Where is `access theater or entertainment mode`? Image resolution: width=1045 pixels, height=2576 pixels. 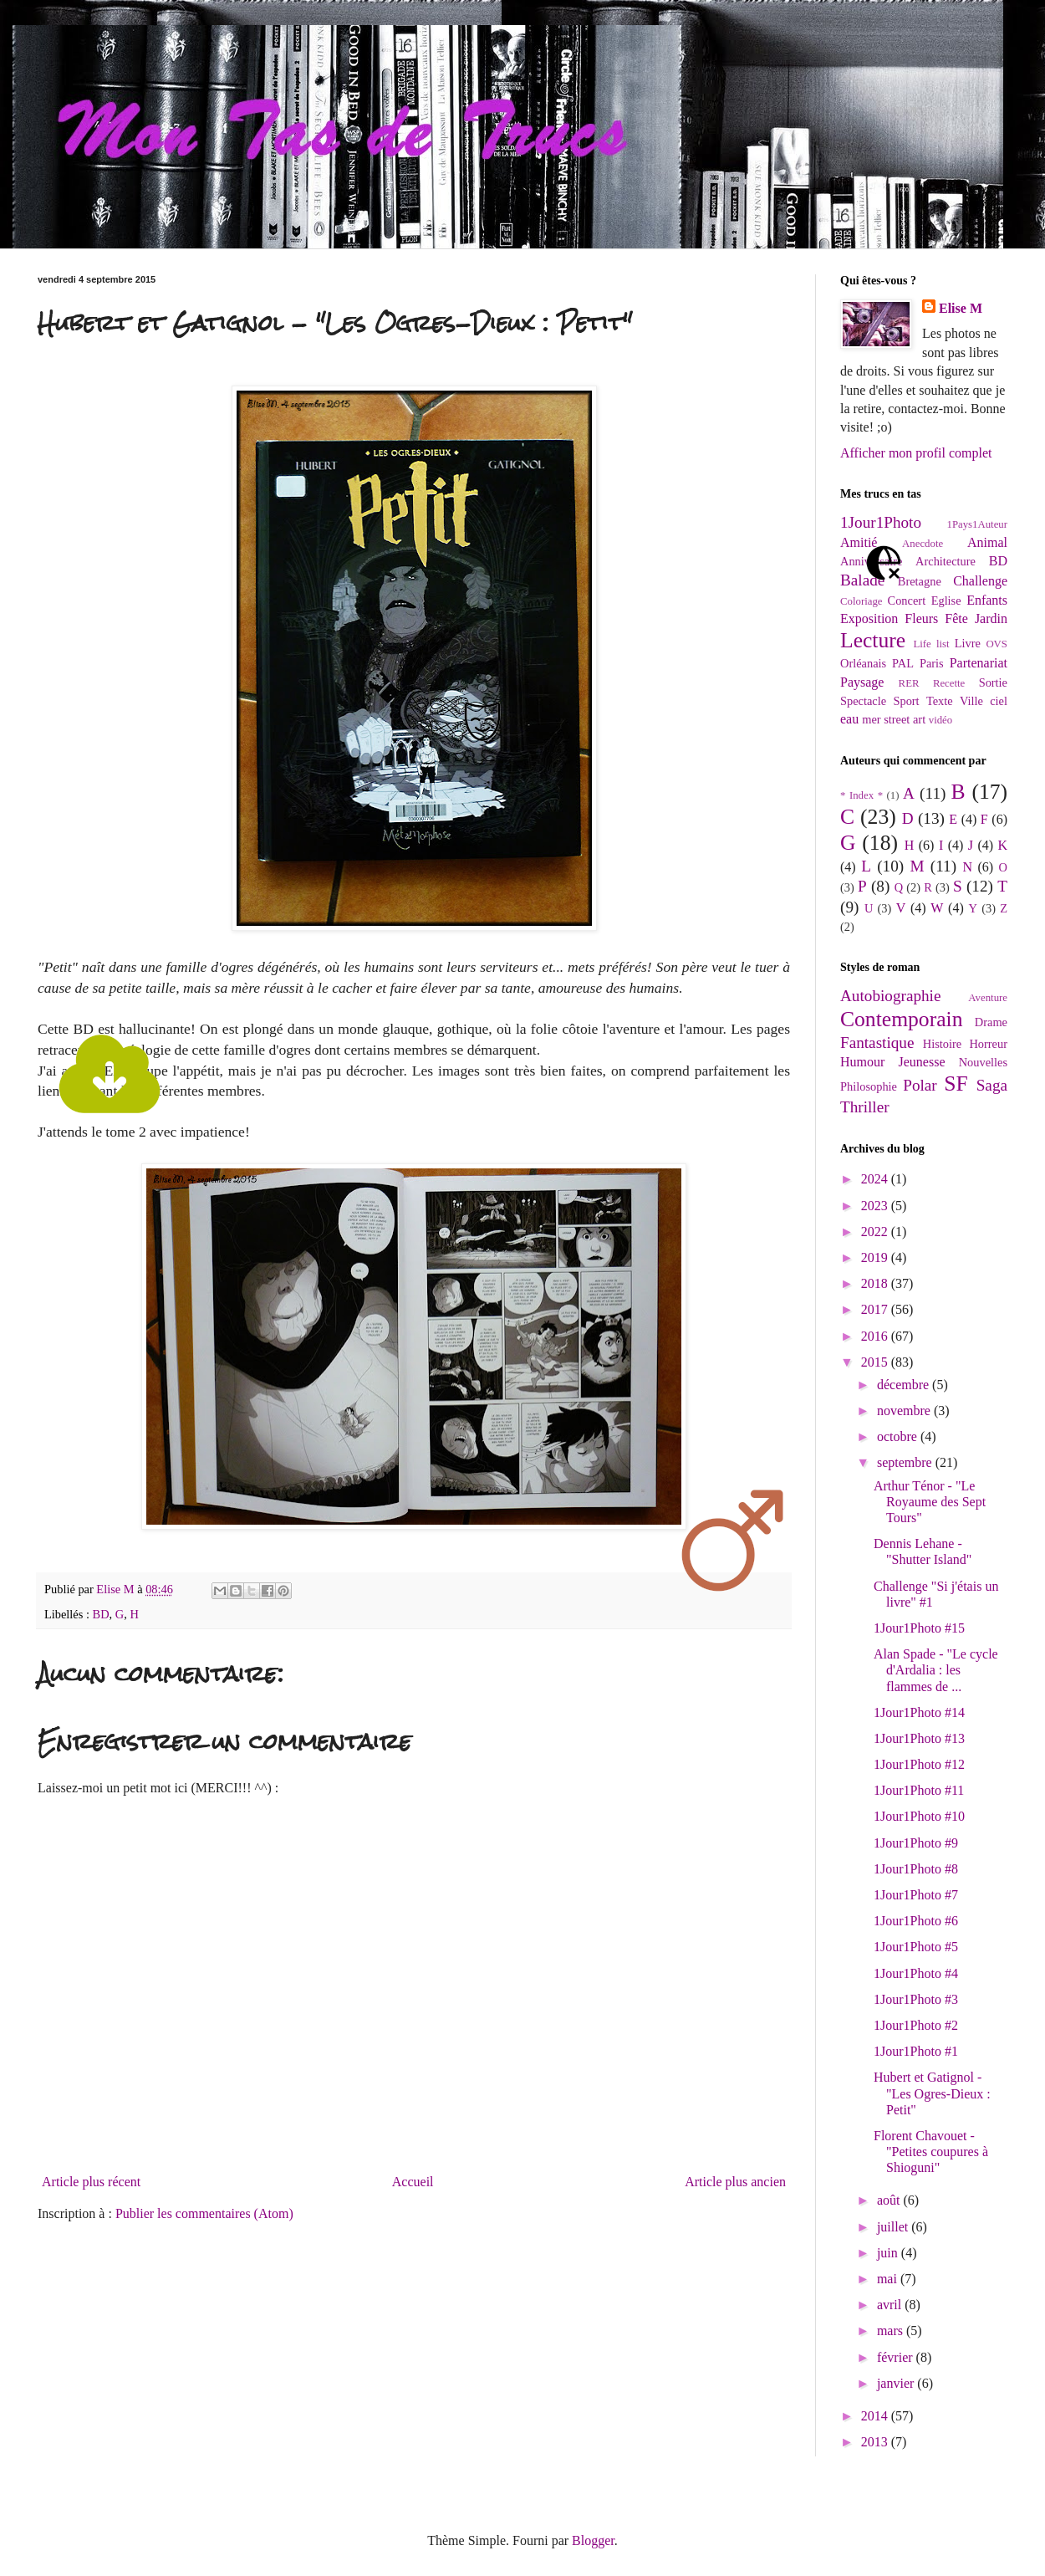
access theater or entertainment mode is located at coordinates (482, 720).